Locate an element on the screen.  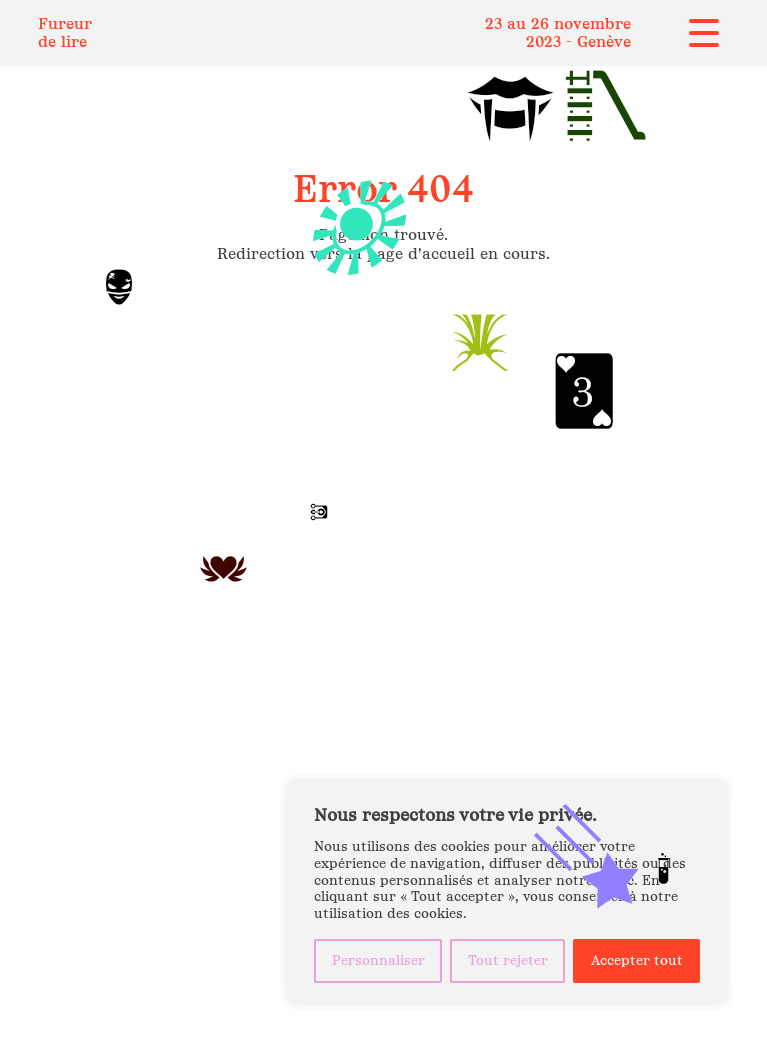
vampire or monster character selection is located at coordinates (511, 106).